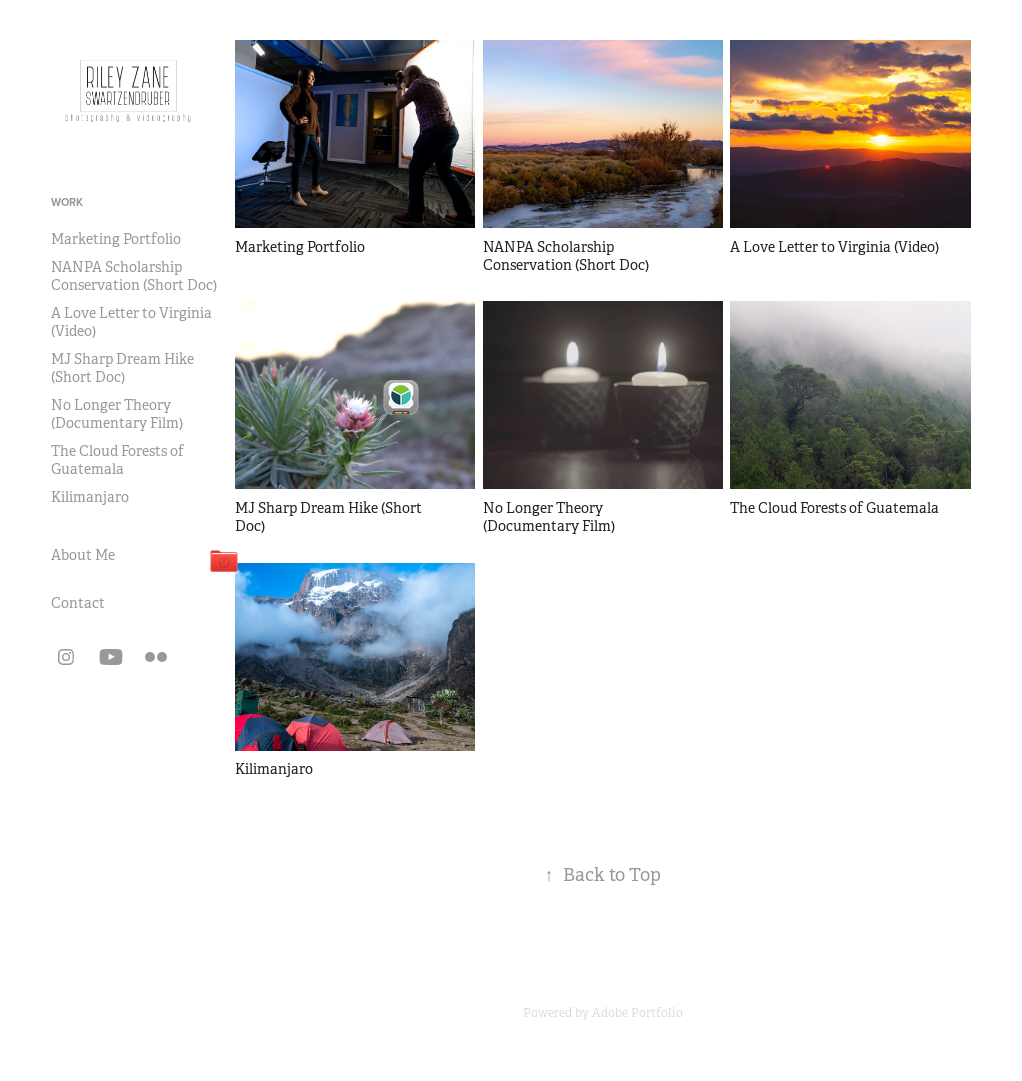  I want to click on access temporary files folder, so click(224, 561).